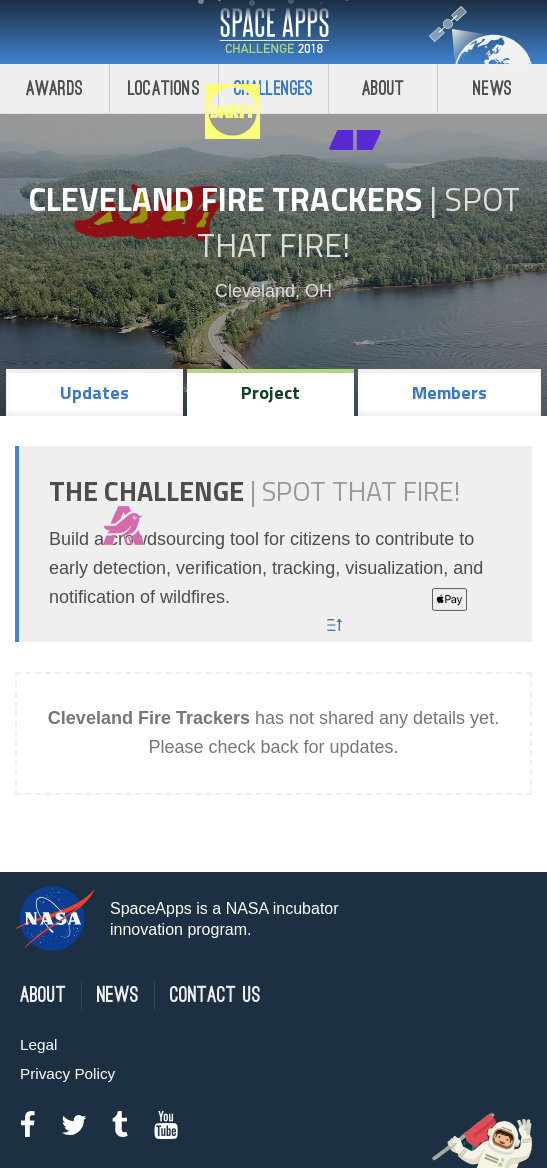 The width and height of the screenshot is (547, 1168). What do you see at coordinates (449, 599) in the screenshot?
I see `pay with Apple Pay` at bounding box center [449, 599].